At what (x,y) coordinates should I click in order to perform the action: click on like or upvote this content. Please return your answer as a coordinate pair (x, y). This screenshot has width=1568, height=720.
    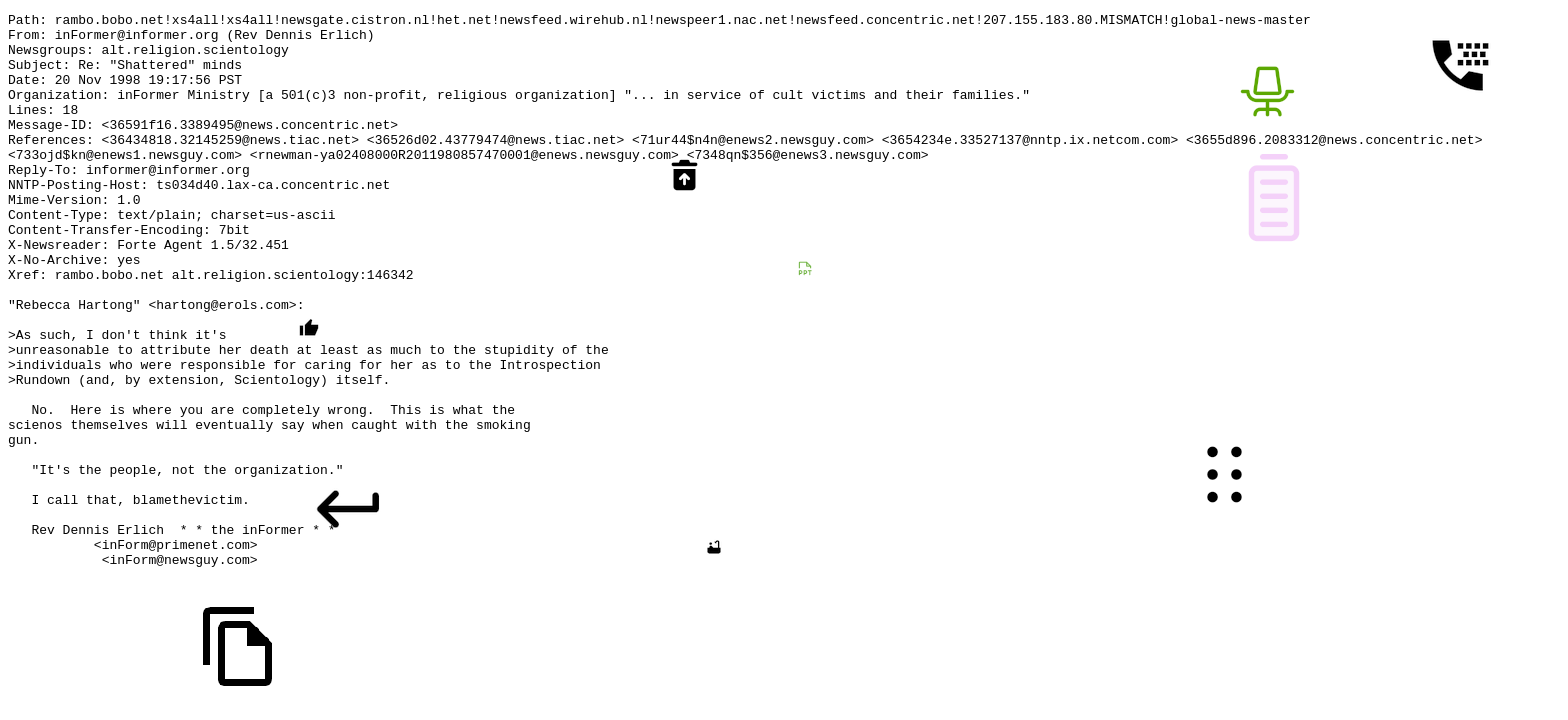
    Looking at the image, I should click on (309, 328).